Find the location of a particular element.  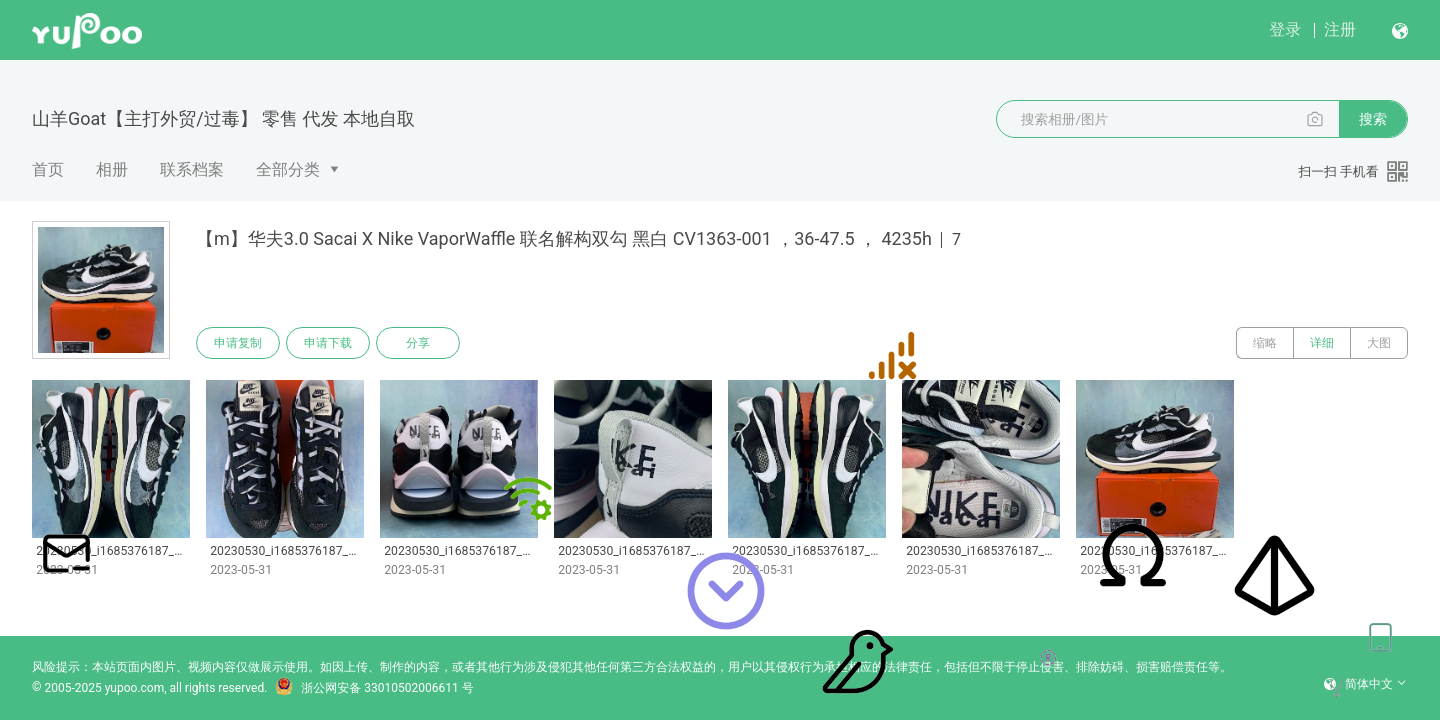

represents the omega symbol in mathematical or scientific contexts is located at coordinates (1133, 557).